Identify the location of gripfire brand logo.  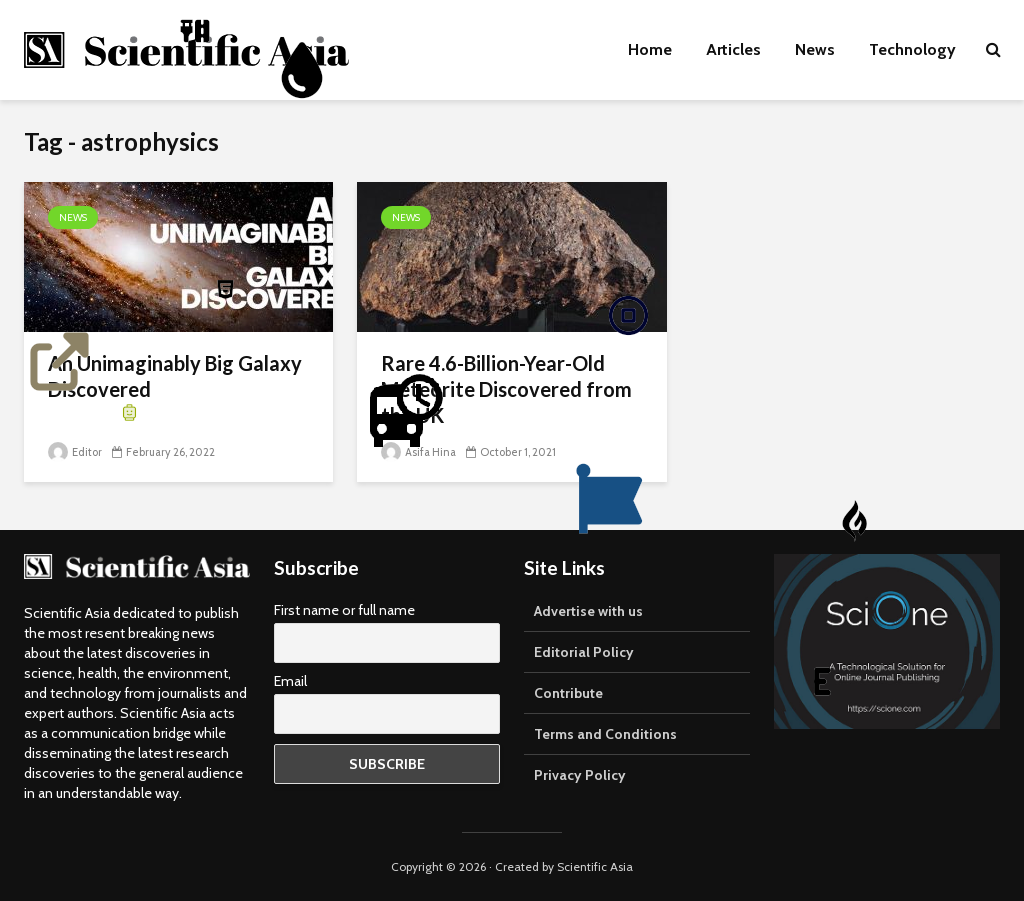
(856, 521).